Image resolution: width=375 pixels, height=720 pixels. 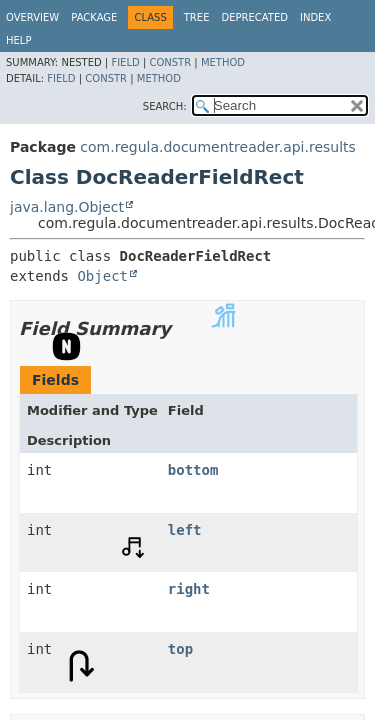 What do you see at coordinates (223, 315) in the screenshot?
I see `browse amusement park attractions` at bounding box center [223, 315].